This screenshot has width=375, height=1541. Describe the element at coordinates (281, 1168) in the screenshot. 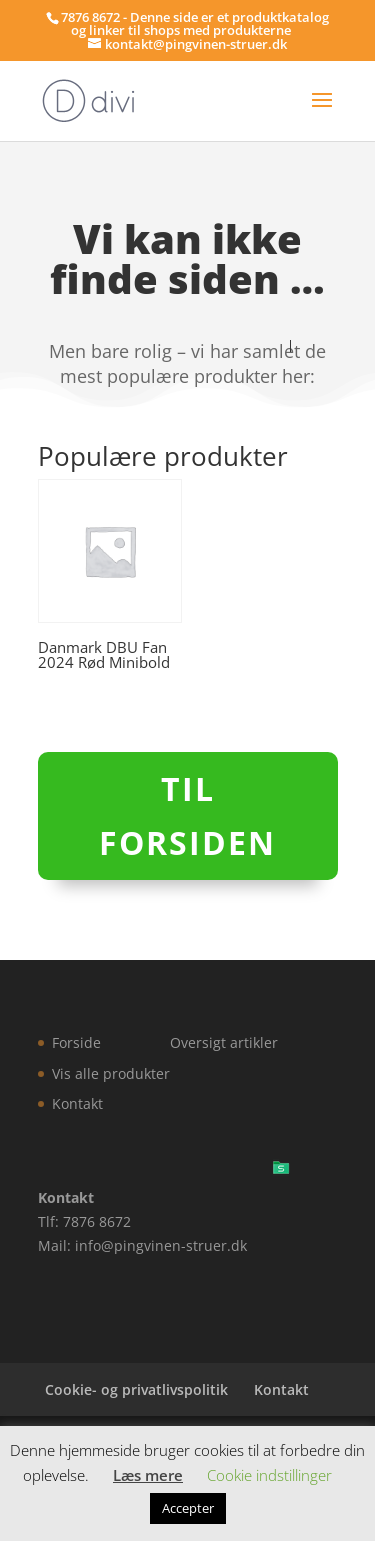

I see `open folder containing WPS spreadsheet files` at that location.